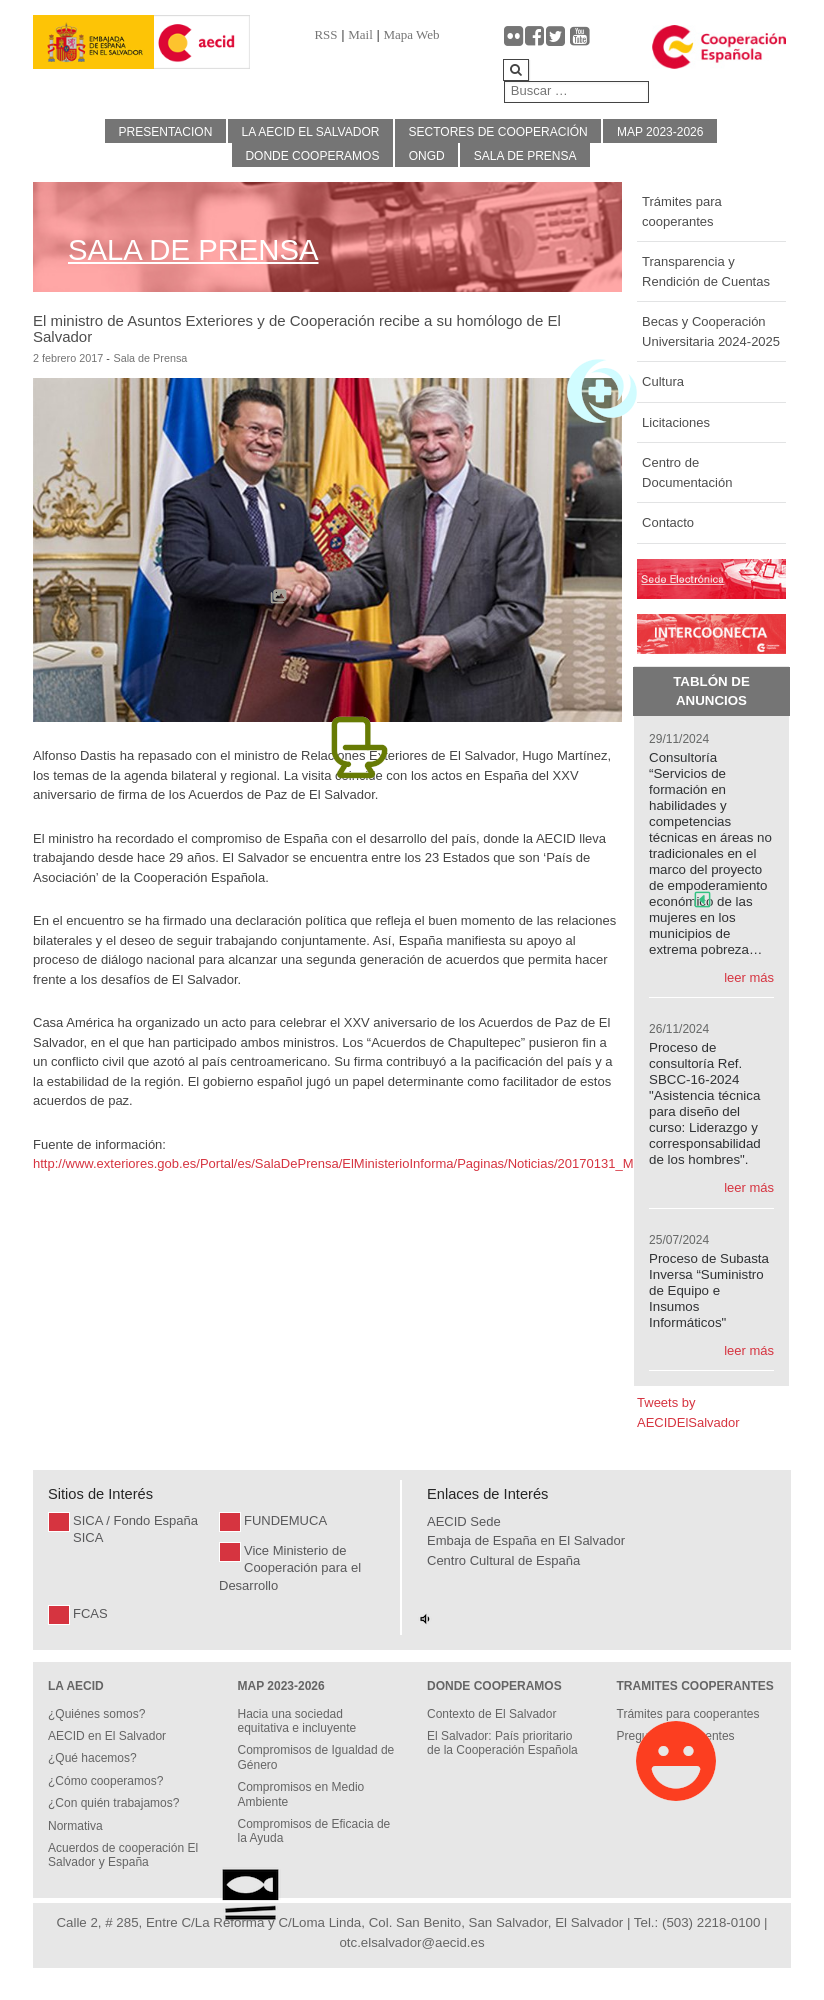 Image resolution: width=824 pixels, height=2000 pixels. Describe the element at coordinates (250, 1894) in the screenshot. I see `view set meal or food combo options` at that location.